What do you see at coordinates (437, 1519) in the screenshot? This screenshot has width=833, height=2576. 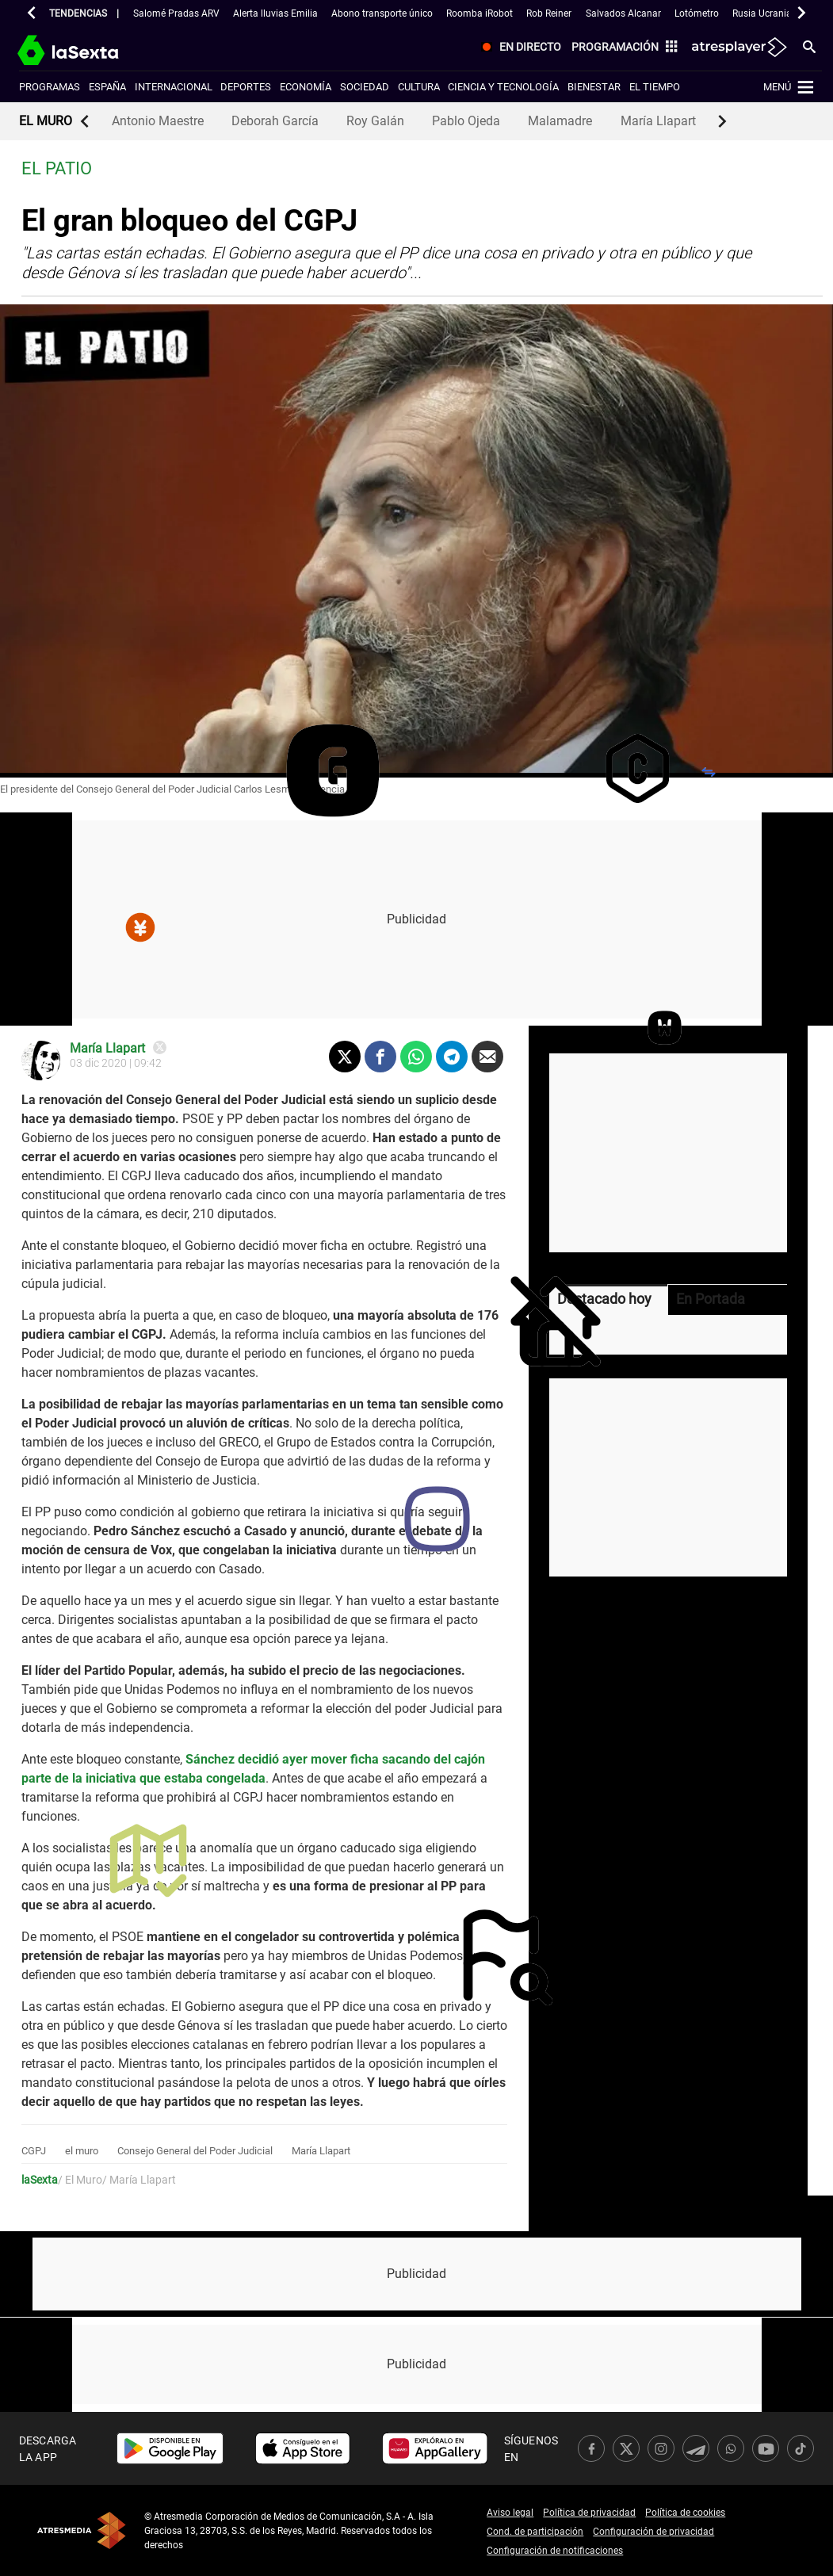 I see `a default placeholder or empty state container` at bounding box center [437, 1519].